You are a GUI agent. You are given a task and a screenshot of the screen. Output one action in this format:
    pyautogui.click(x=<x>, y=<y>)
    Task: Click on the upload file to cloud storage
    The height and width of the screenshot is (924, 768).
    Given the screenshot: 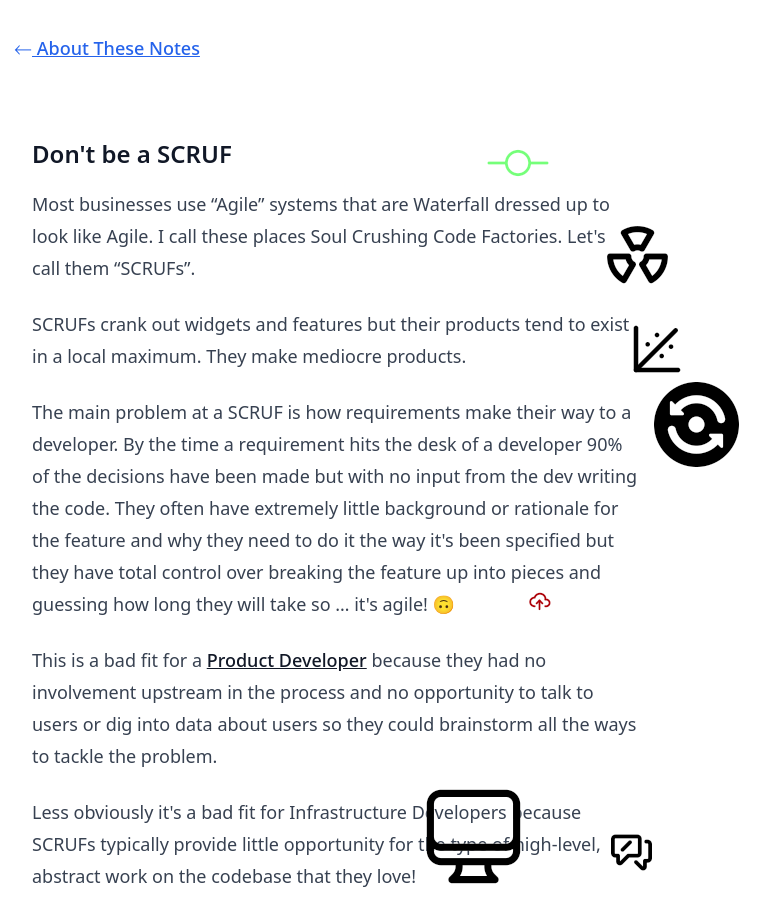 What is the action you would take?
    pyautogui.click(x=539, y=600)
    